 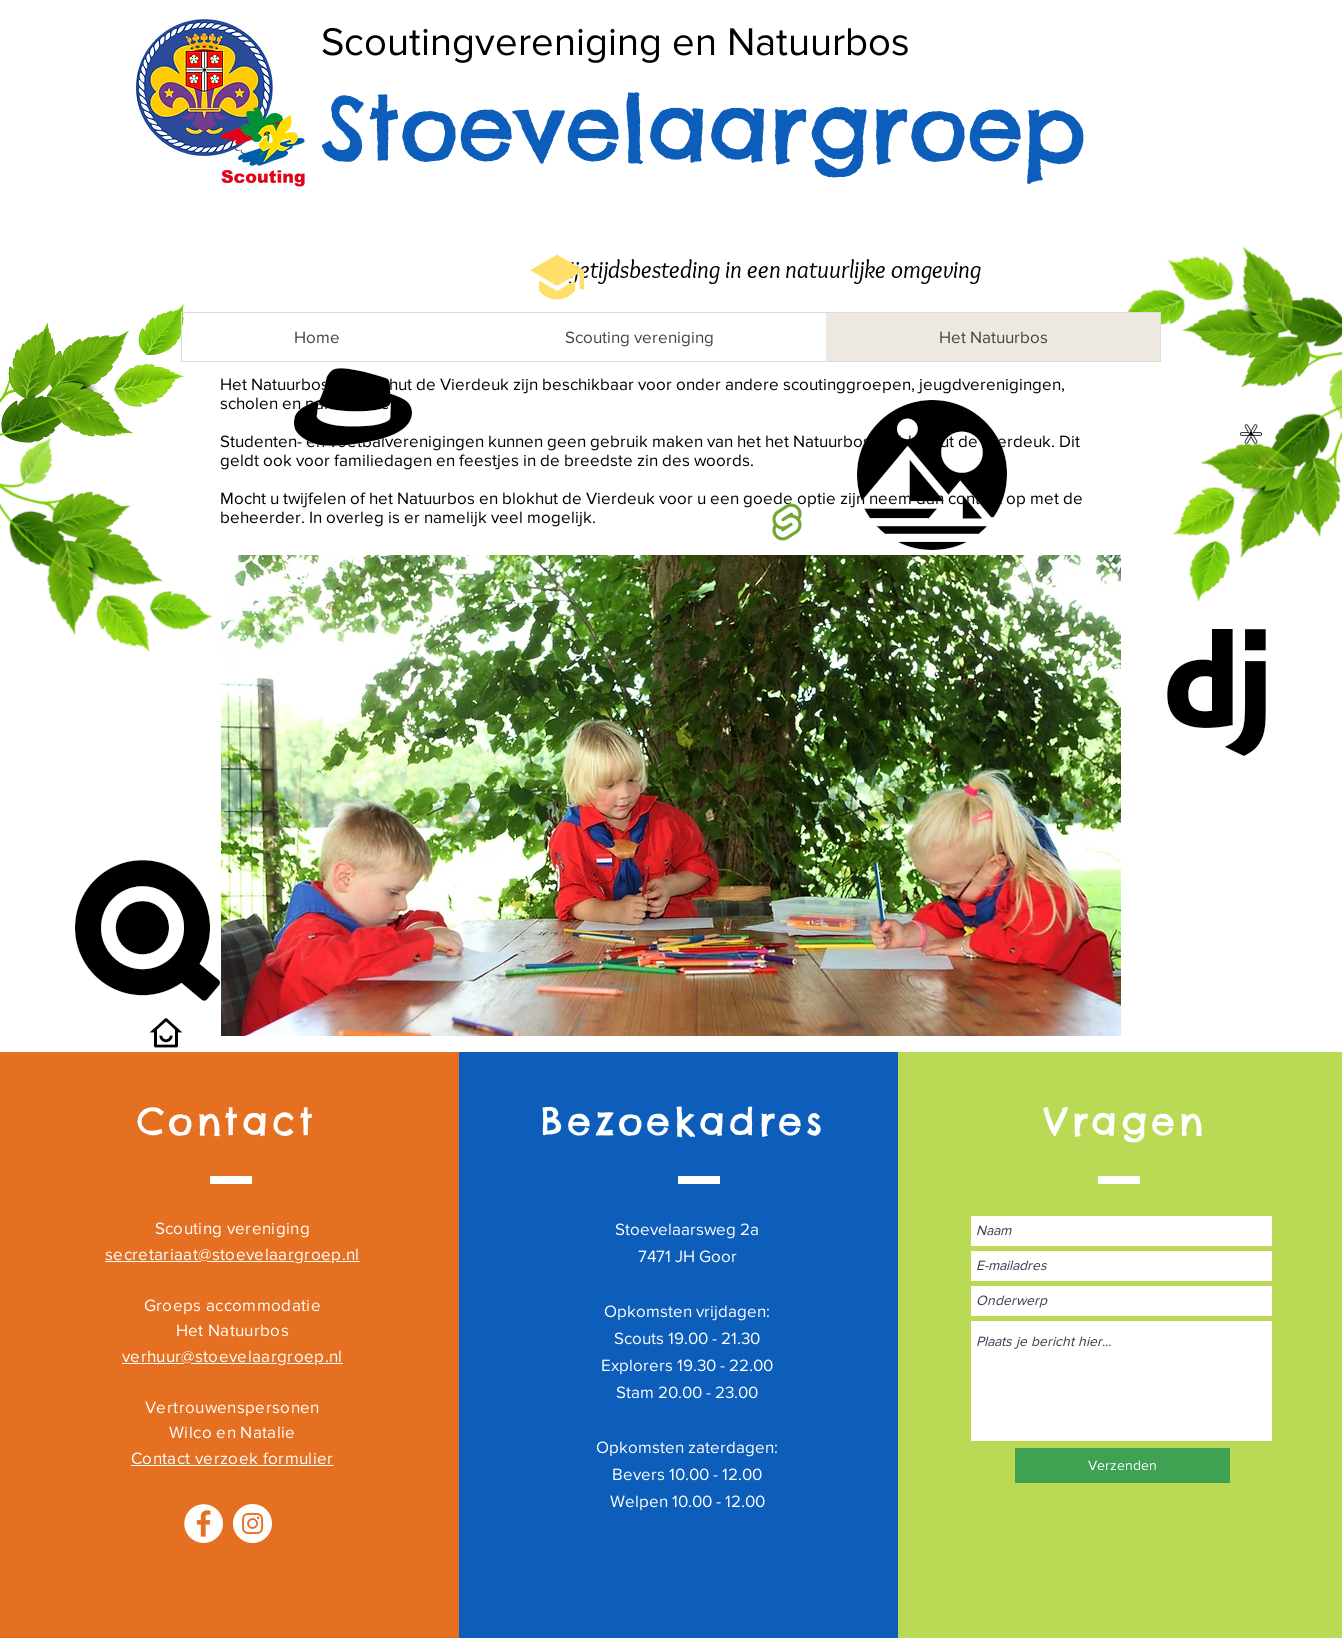 I want to click on access educational content or courses, so click(x=557, y=277).